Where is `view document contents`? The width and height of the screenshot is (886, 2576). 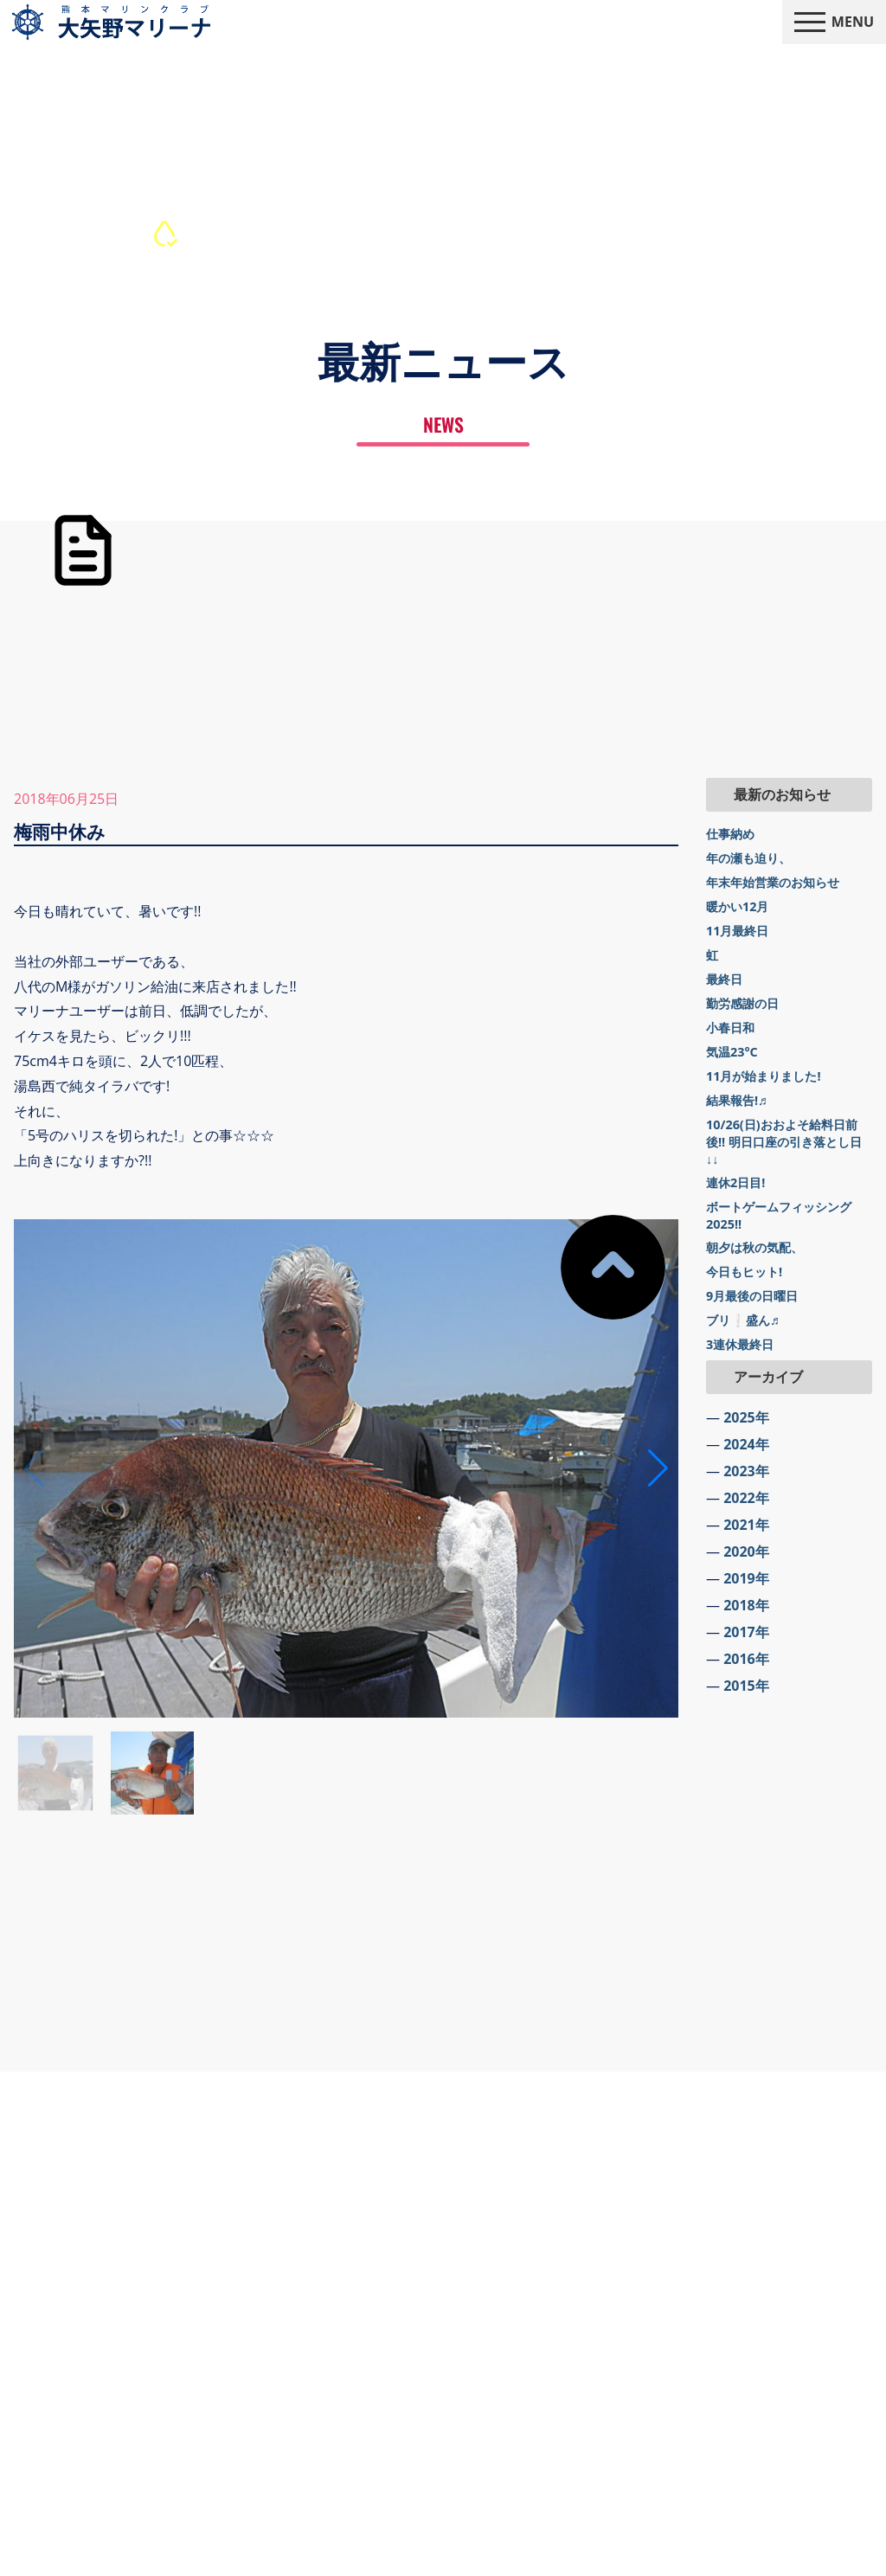
view document contents is located at coordinates (83, 550).